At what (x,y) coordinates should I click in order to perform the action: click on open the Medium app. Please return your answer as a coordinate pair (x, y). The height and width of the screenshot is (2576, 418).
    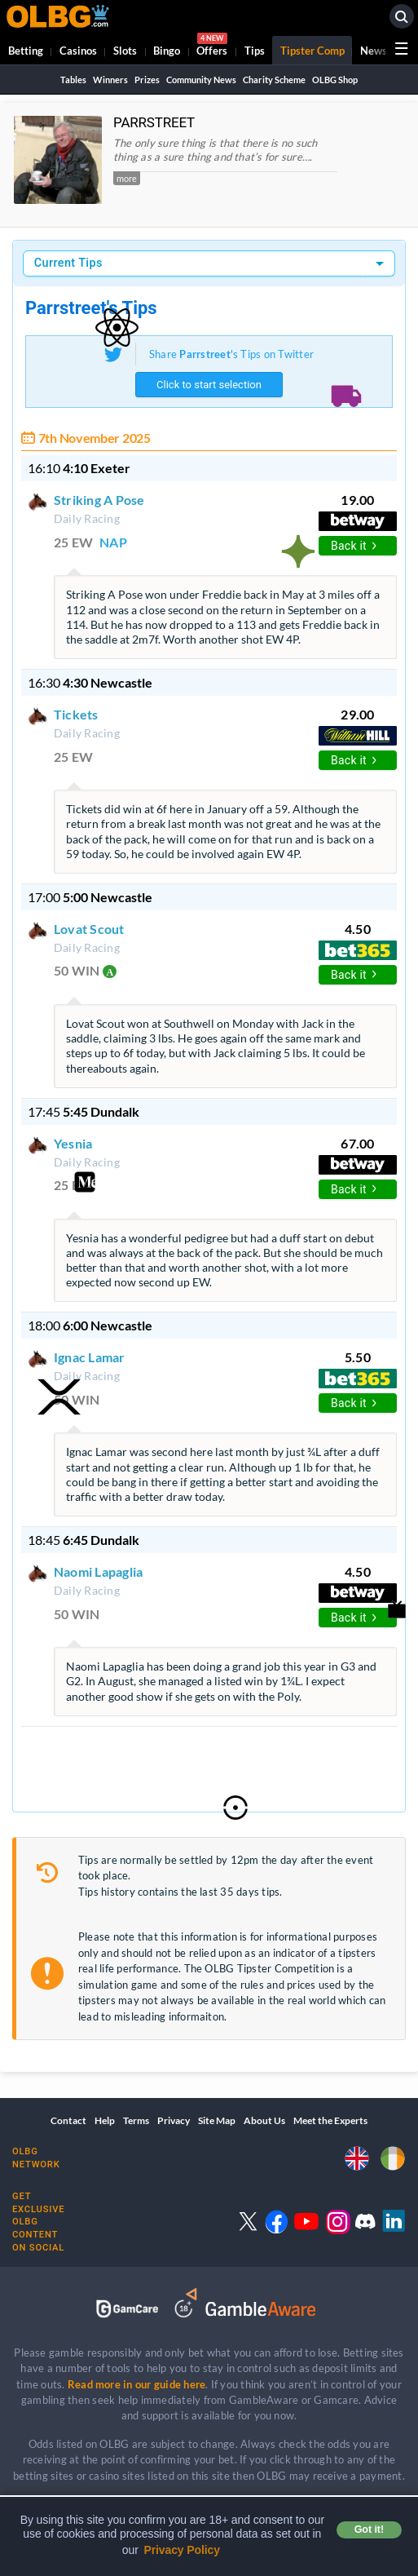
    Looking at the image, I should click on (85, 1182).